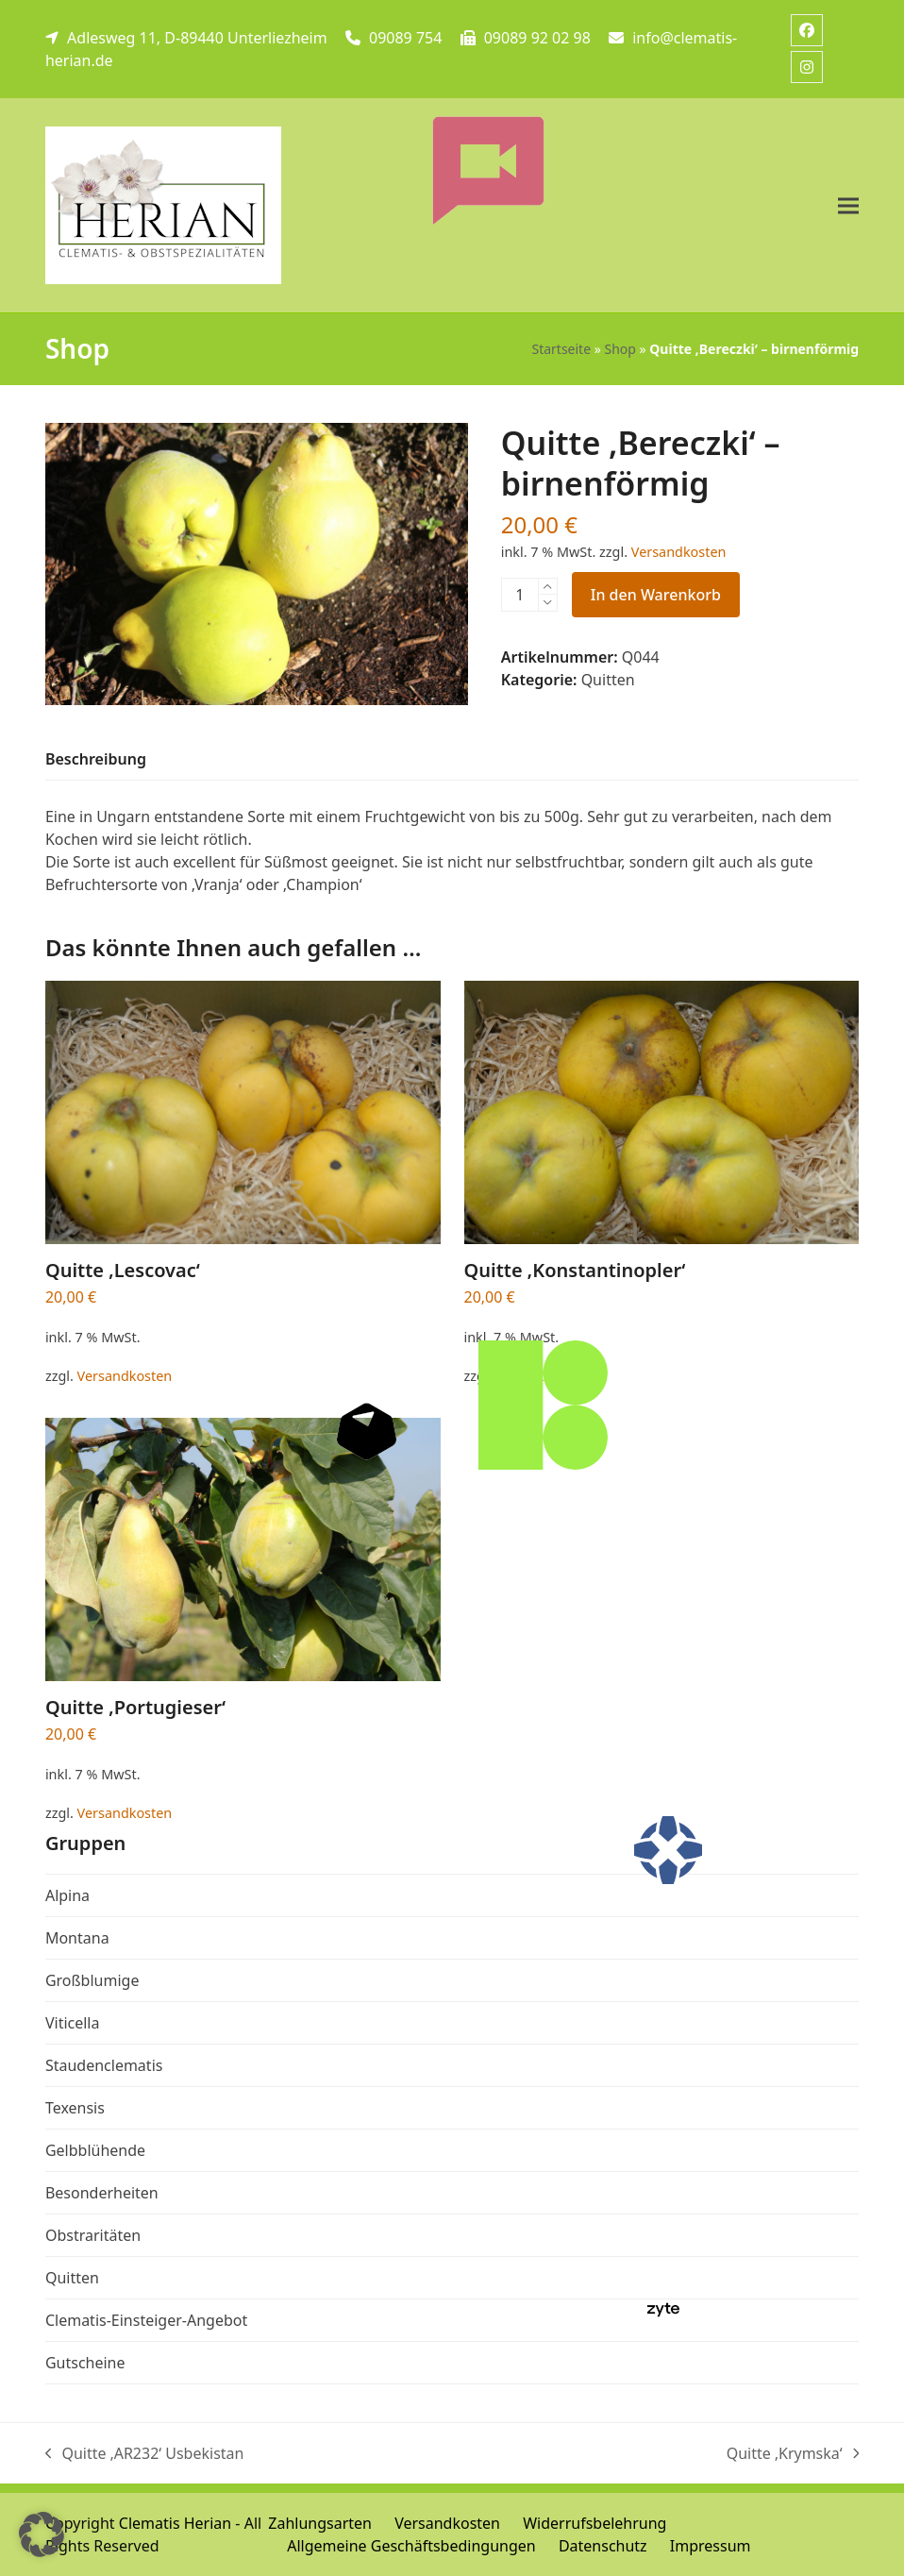 This screenshot has height=2576, width=904. Describe the element at coordinates (543, 1405) in the screenshot. I see `icons8 logo` at that location.